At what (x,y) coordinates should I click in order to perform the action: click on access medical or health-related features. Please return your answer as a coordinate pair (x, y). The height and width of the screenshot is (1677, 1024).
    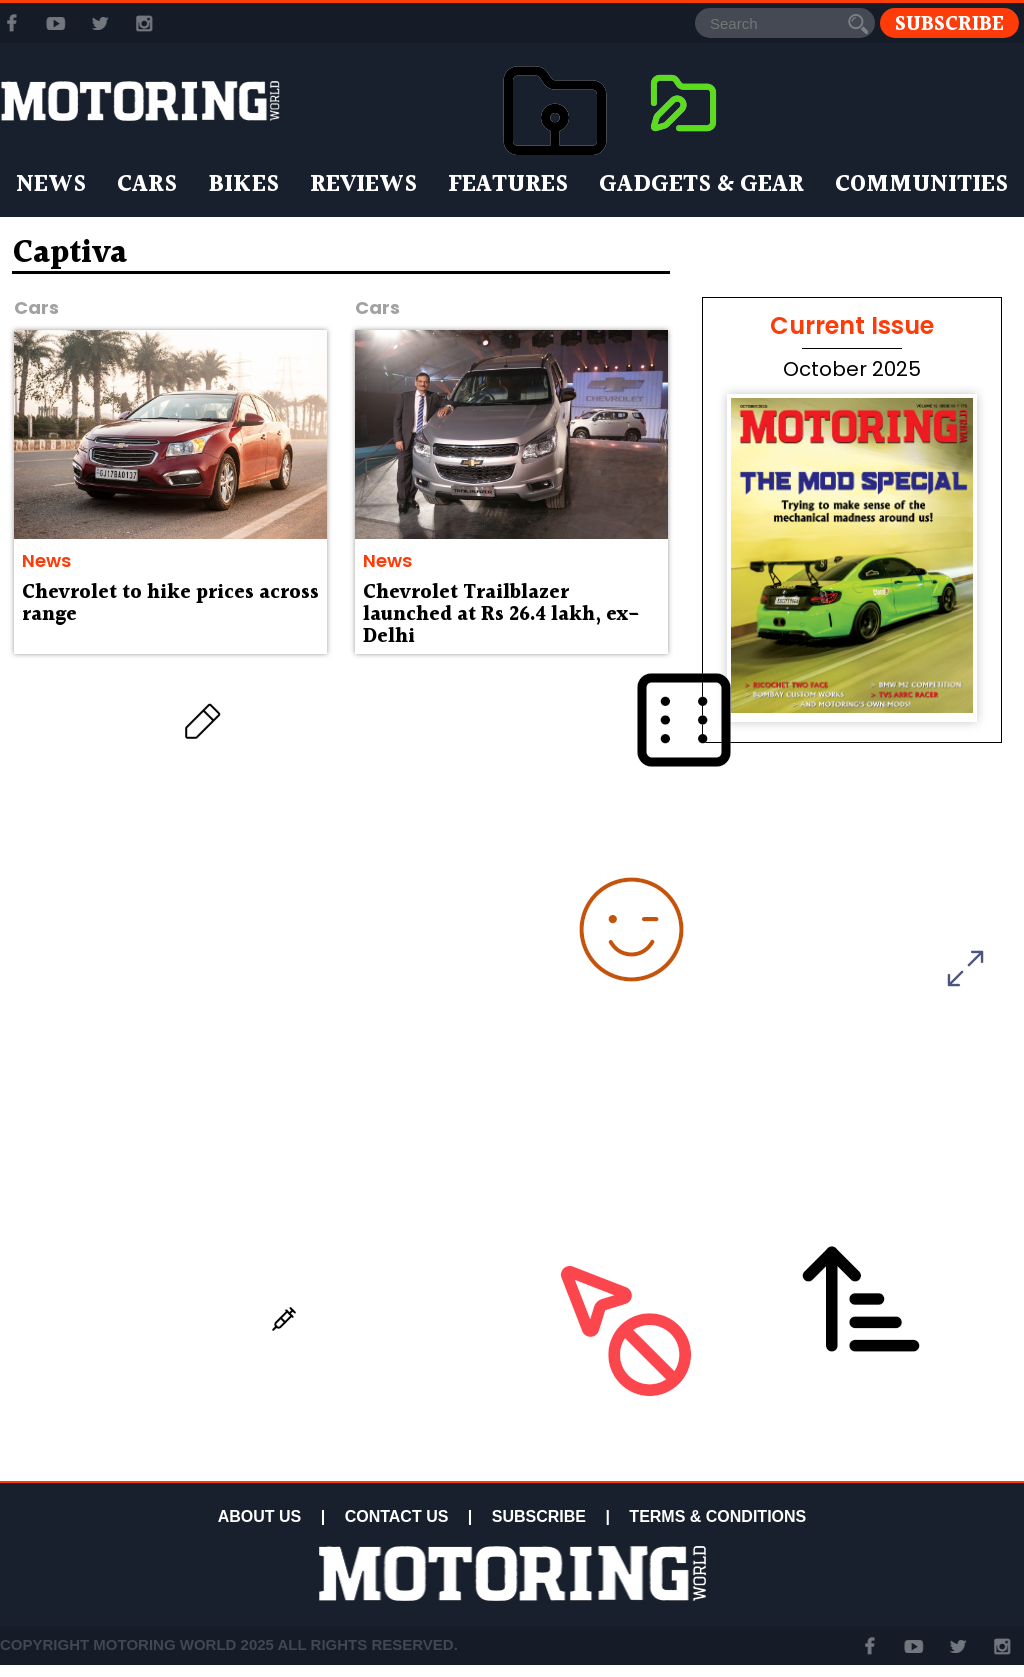
    Looking at the image, I should click on (284, 1319).